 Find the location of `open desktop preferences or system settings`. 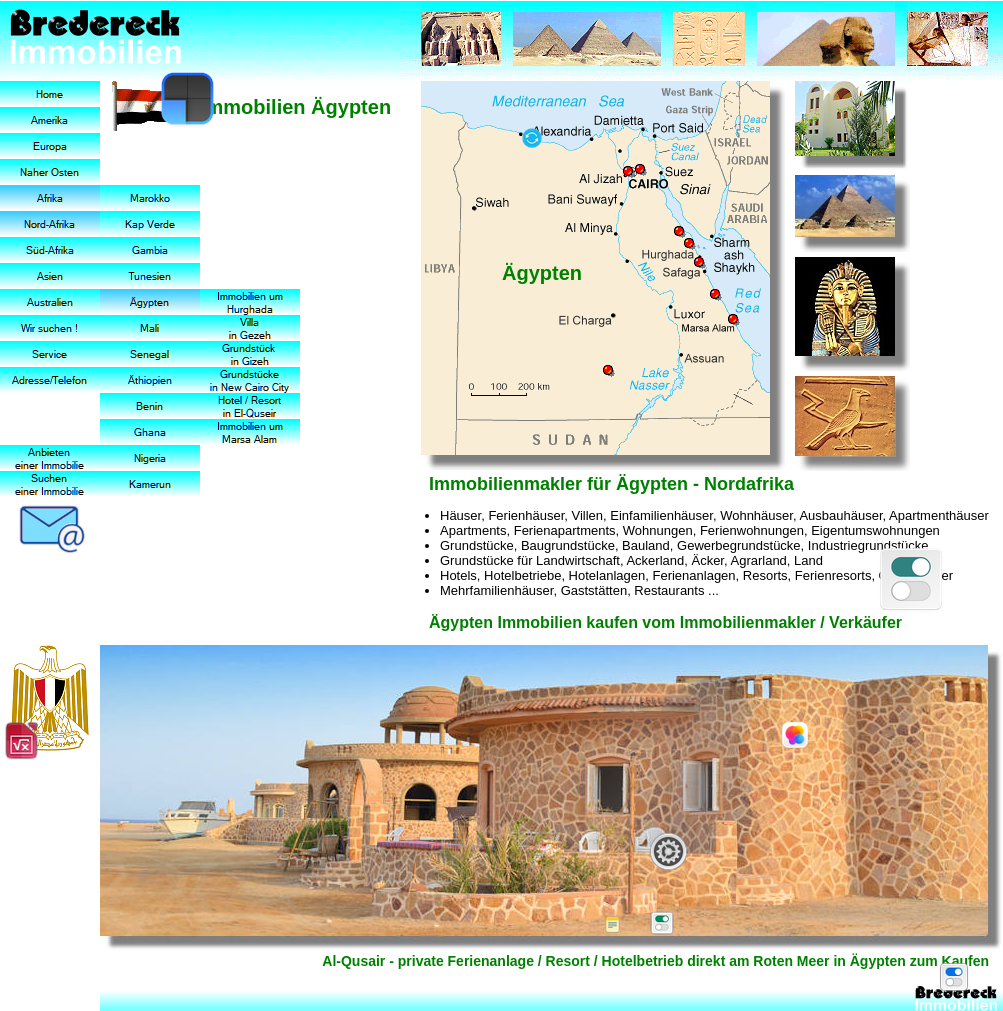

open desktop preferences or system settings is located at coordinates (911, 579).